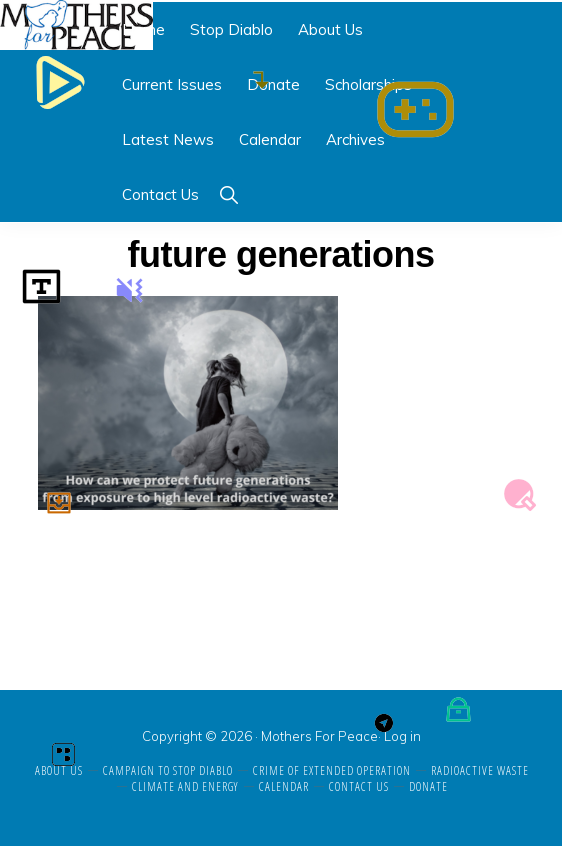 Image resolution: width=562 pixels, height=846 pixels. What do you see at coordinates (63, 754) in the screenshot?
I see `perbyte brand logo` at bounding box center [63, 754].